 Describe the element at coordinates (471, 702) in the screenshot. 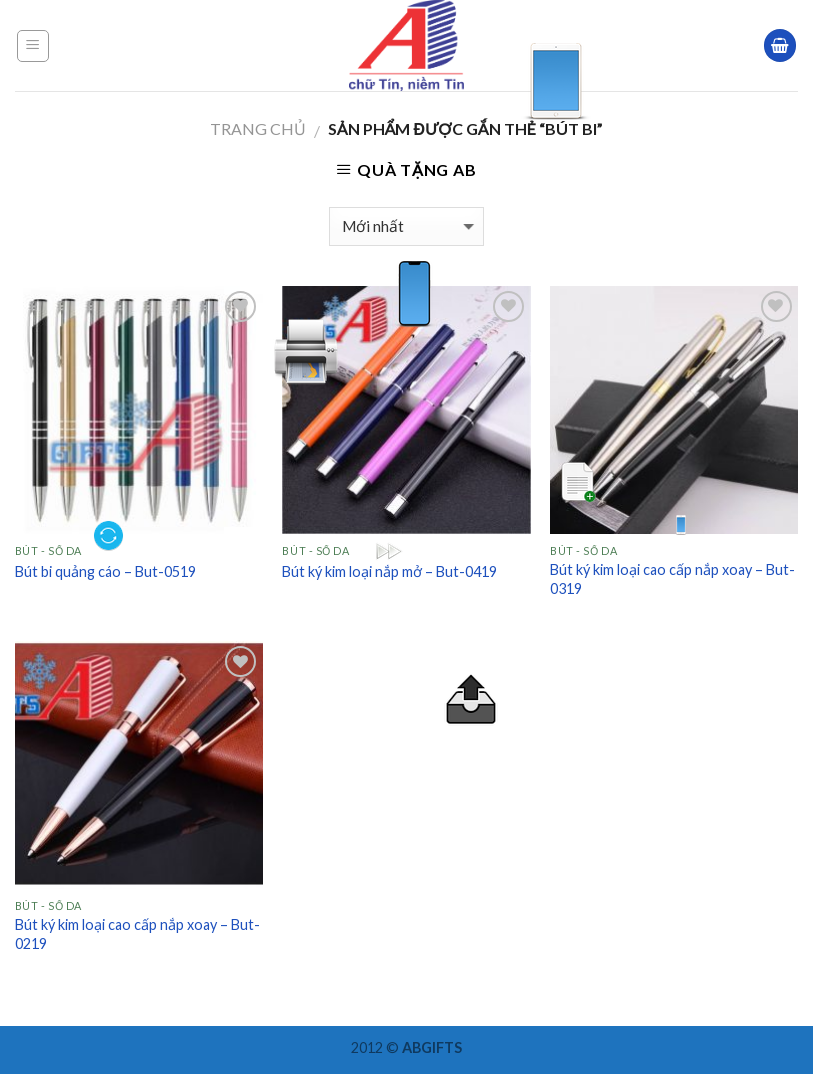

I see `view outgoing mail in your outbox` at that location.